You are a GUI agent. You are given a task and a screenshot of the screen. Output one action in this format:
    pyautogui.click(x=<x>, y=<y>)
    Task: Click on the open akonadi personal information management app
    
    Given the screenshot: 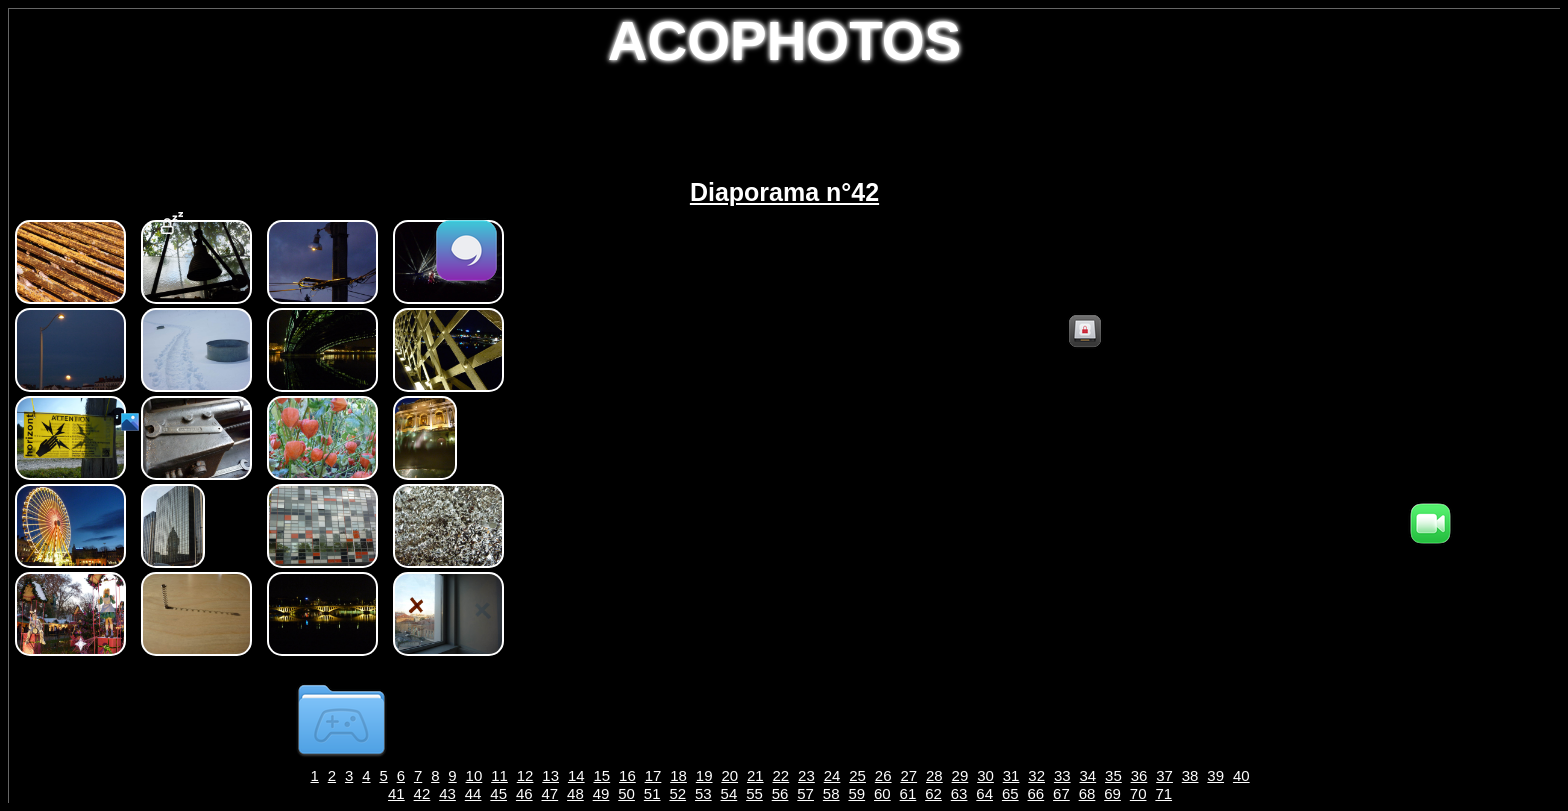 What is the action you would take?
    pyautogui.click(x=466, y=250)
    